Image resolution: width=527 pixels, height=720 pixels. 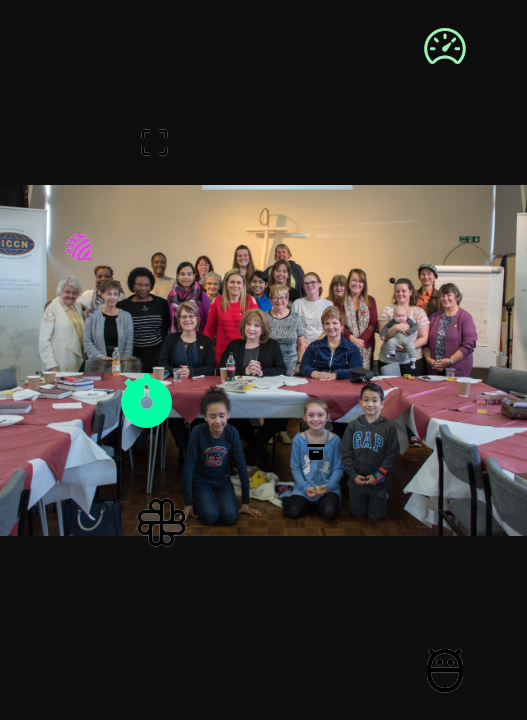 What do you see at coordinates (445, 46) in the screenshot?
I see `view performance or speed metrics` at bounding box center [445, 46].